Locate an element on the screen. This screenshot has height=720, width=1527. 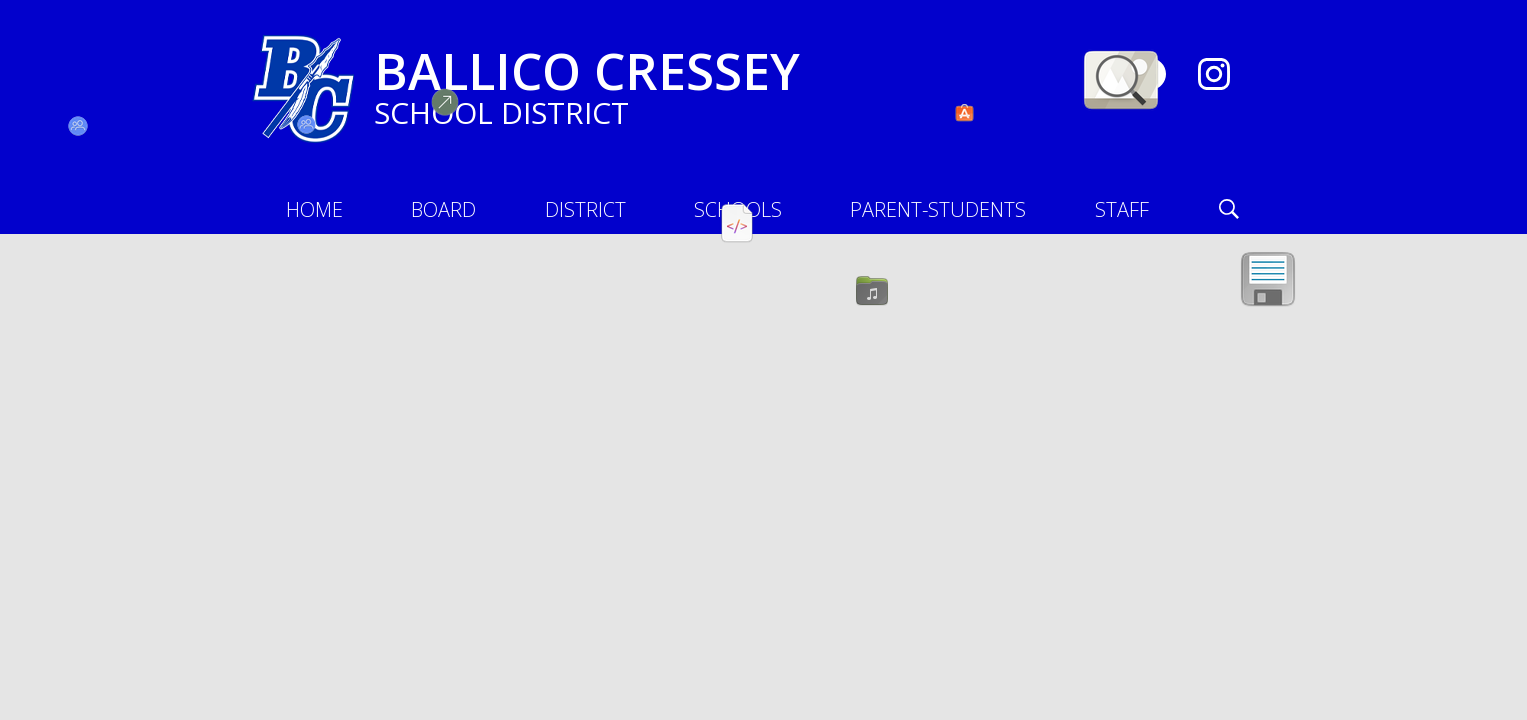
a maven xml configuration file is located at coordinates (737, 223).